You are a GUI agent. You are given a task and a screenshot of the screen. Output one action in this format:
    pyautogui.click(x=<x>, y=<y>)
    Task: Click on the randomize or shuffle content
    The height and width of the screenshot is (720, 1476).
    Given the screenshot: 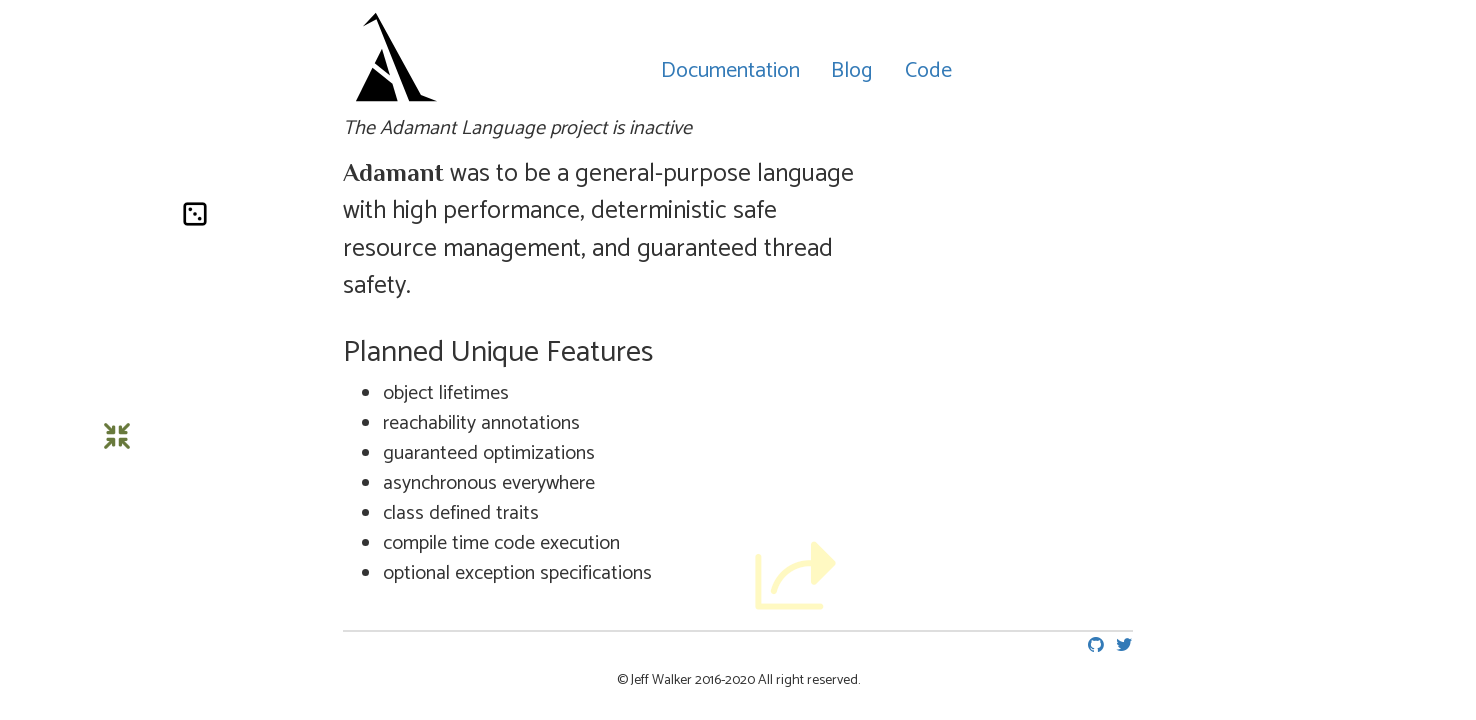 What is the action you would take?
    pyautogui.click(x=195, y=214)
    